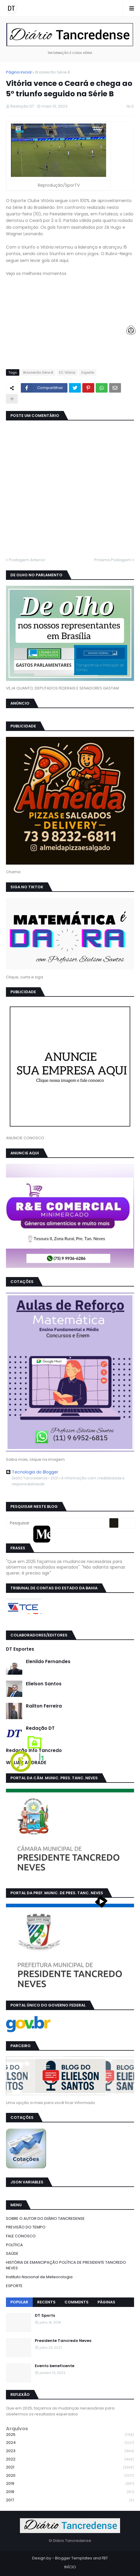 This screenshot has height=2576, width=140. I want to click on SCP Foundation logo, so click(131, 330).